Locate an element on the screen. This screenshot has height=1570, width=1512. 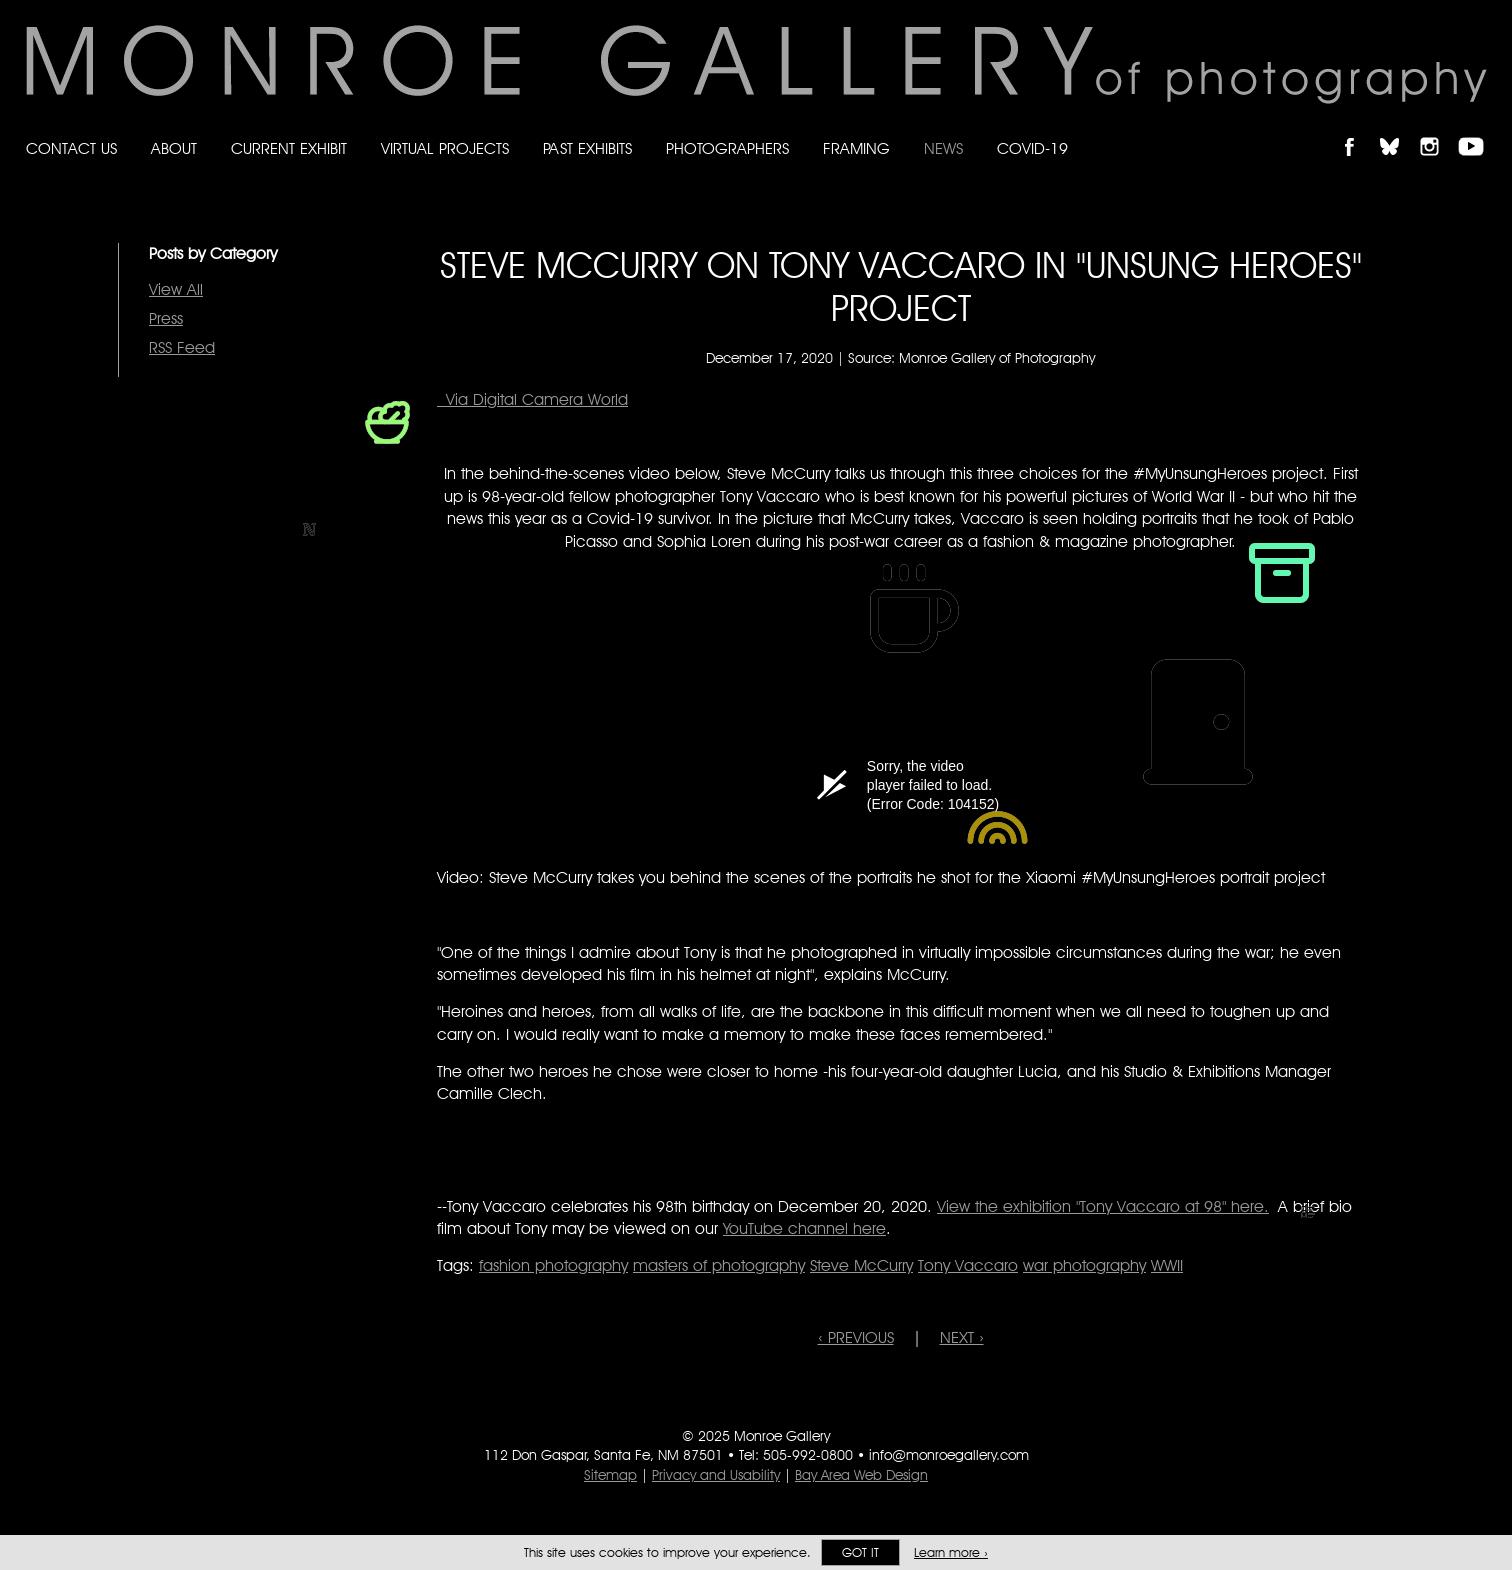
browse healthy food options is located at coordinates (387, 422).